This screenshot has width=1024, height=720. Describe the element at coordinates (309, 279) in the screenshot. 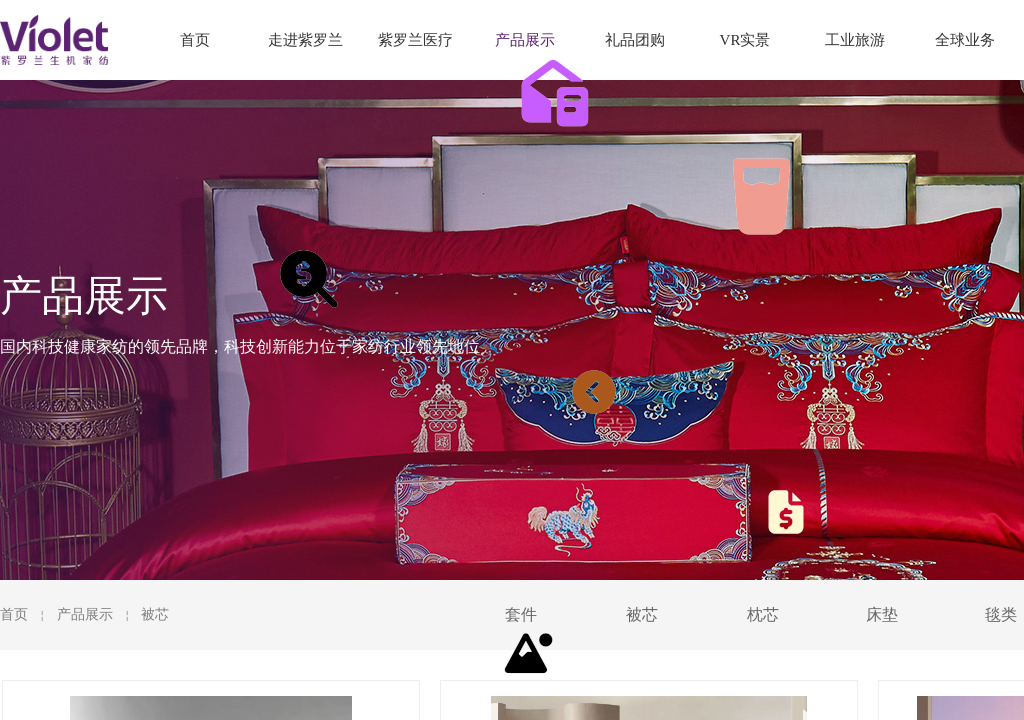

I see `search for prices or financial information` at that location.